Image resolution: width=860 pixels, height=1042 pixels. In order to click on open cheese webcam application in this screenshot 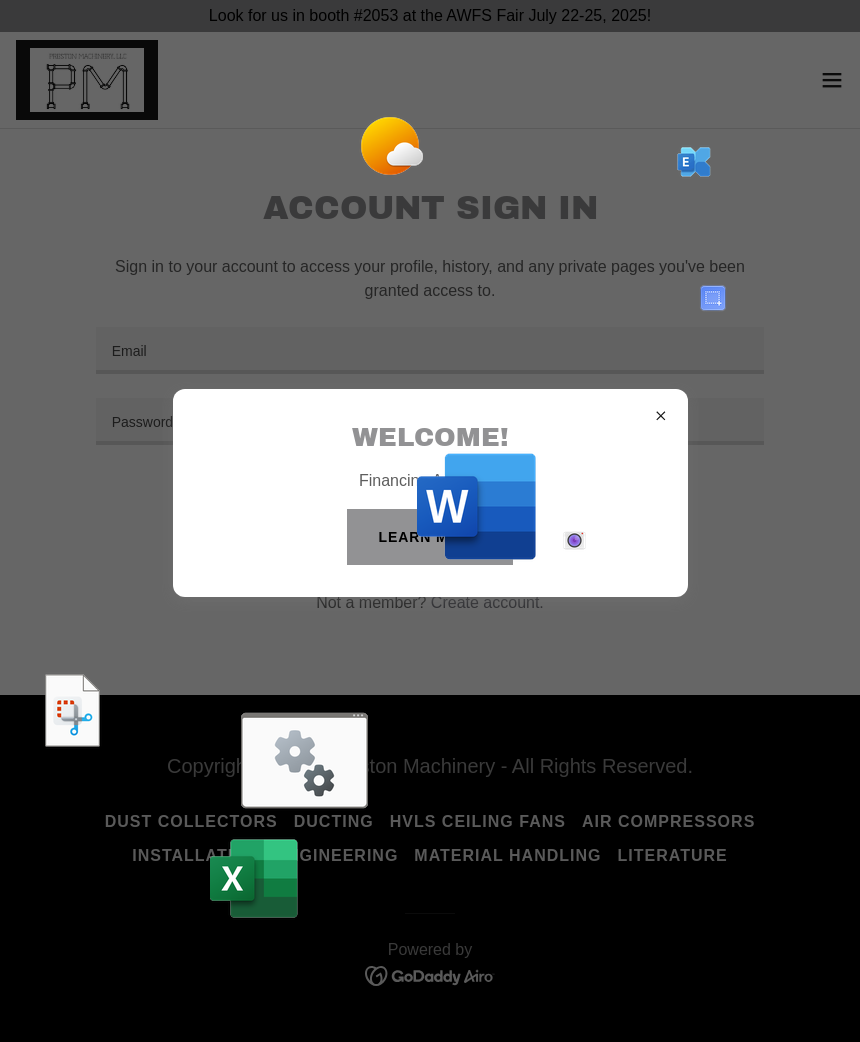, I will do `click(574, 540)`.